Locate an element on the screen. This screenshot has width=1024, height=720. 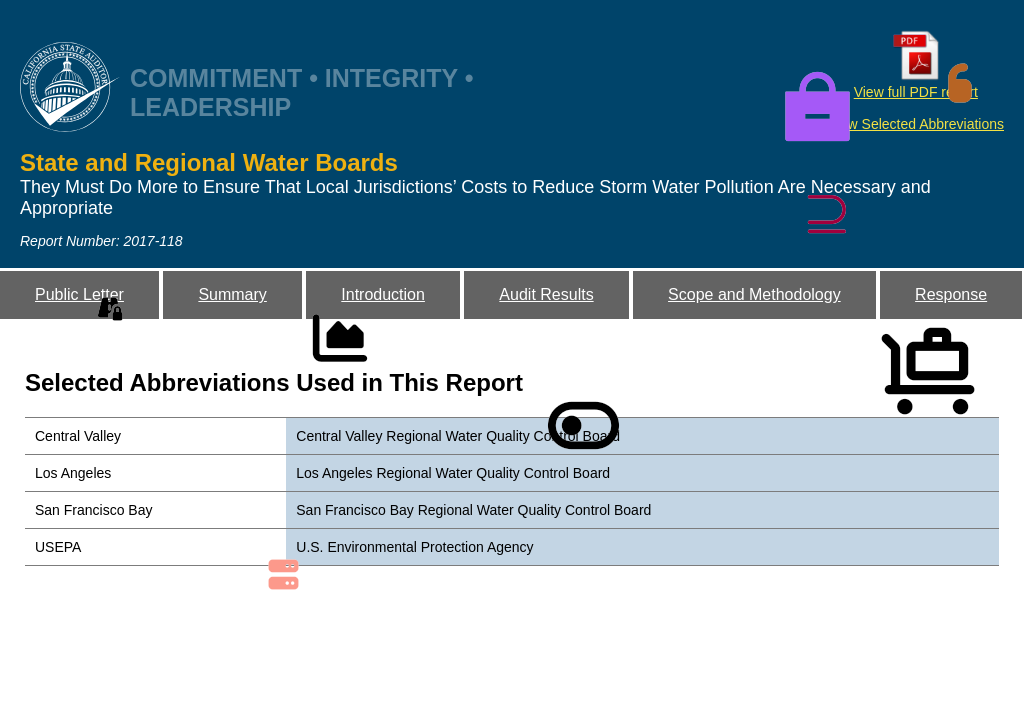
remove item from shopping bag is located at coordinates (817, 106).